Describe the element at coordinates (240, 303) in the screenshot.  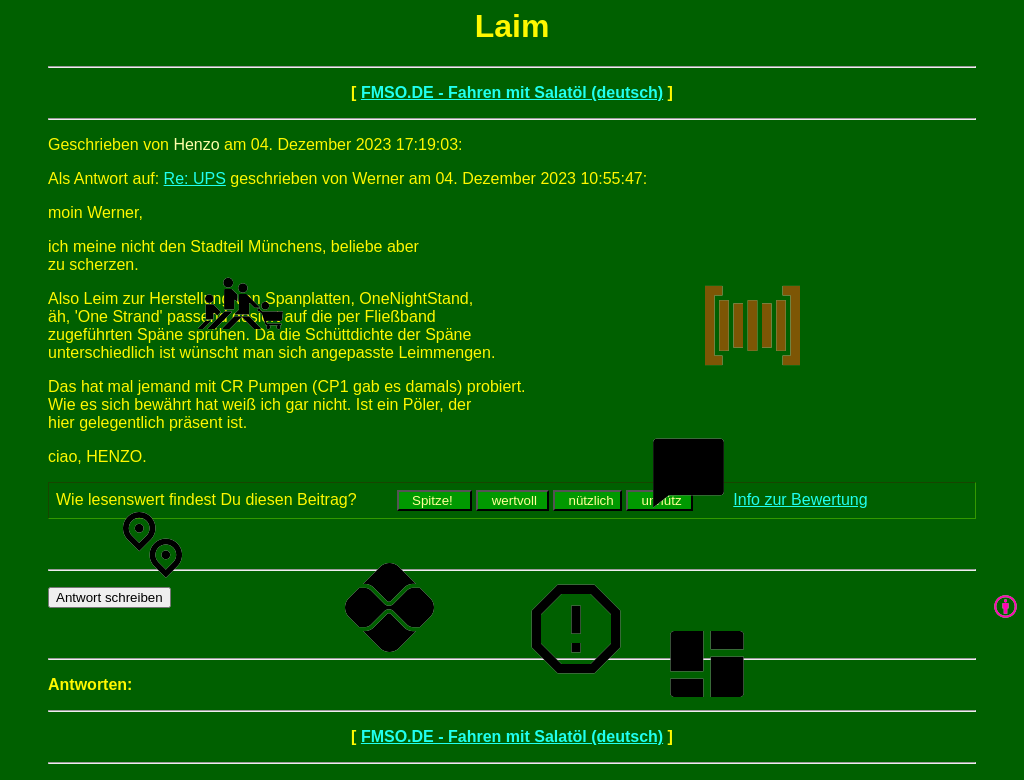
I see `open the Chedraui shopping app` at that location.